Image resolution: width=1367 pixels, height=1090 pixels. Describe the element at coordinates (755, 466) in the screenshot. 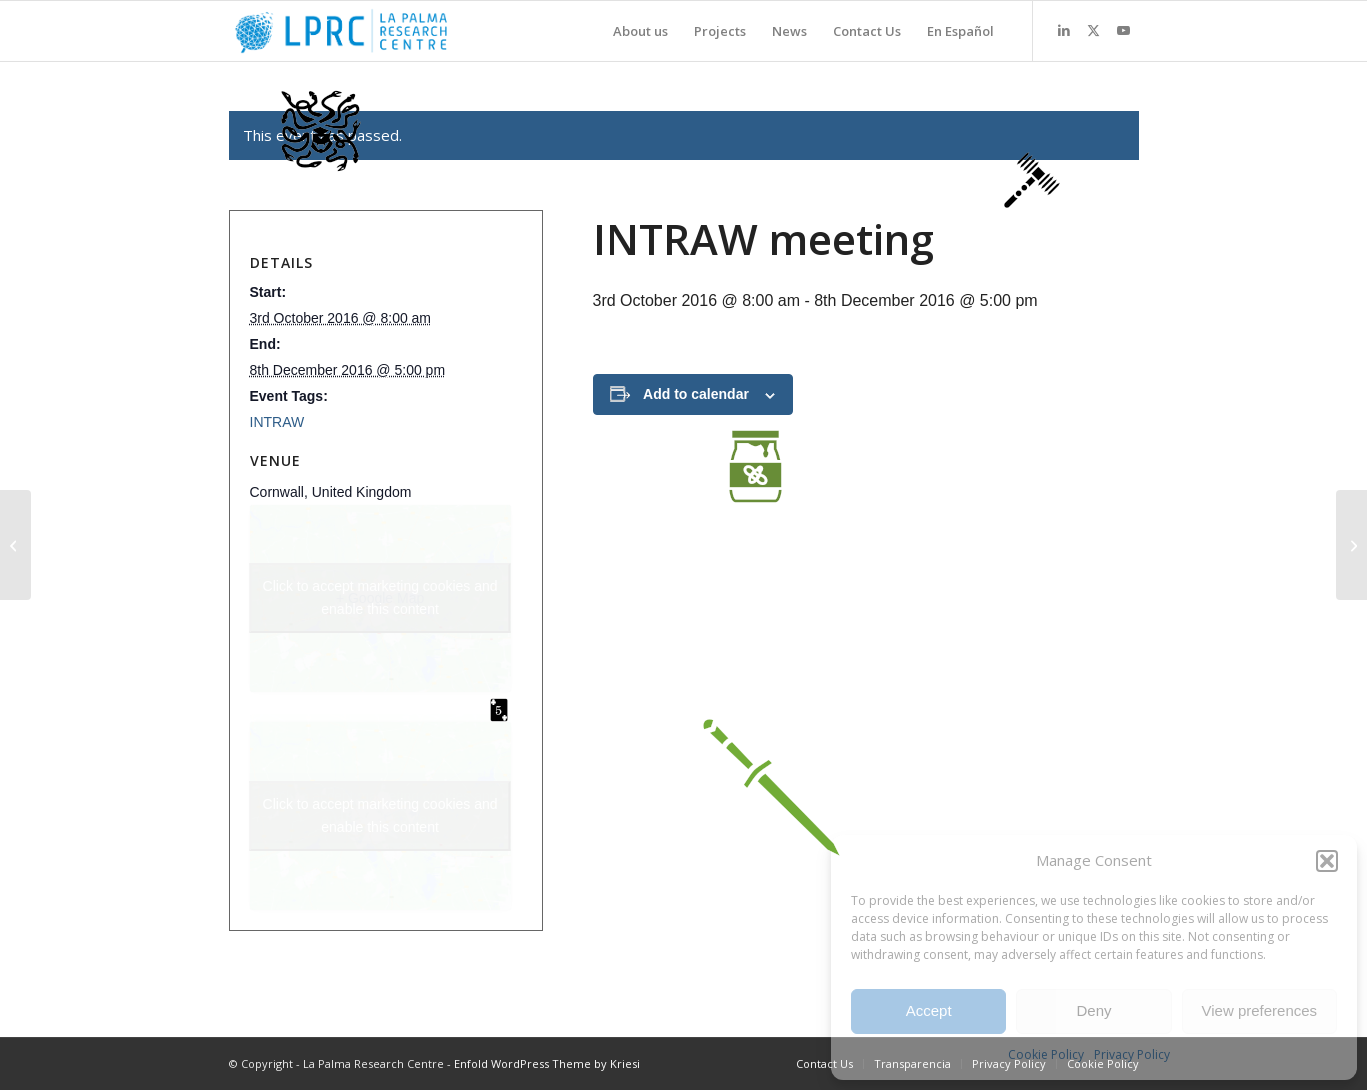

I see `honey or jam item in a game inventory` at that location.